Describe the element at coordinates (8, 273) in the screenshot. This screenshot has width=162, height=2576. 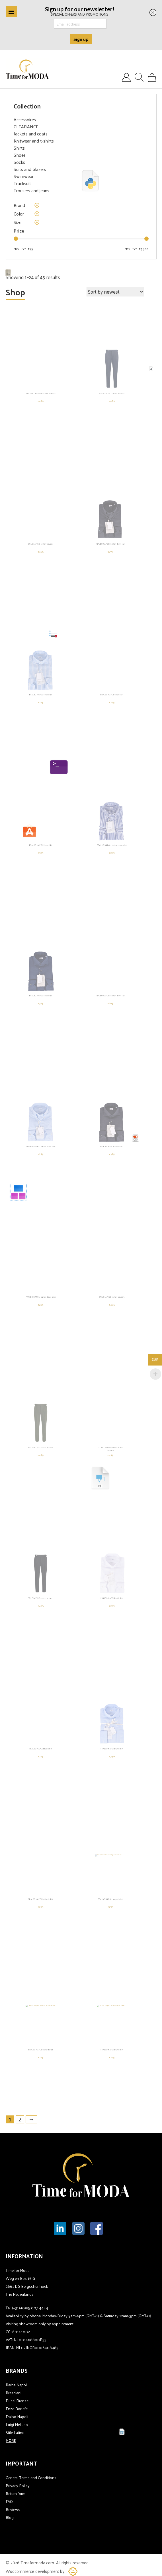
I see `a 7-zip compressed archive file` at that location.